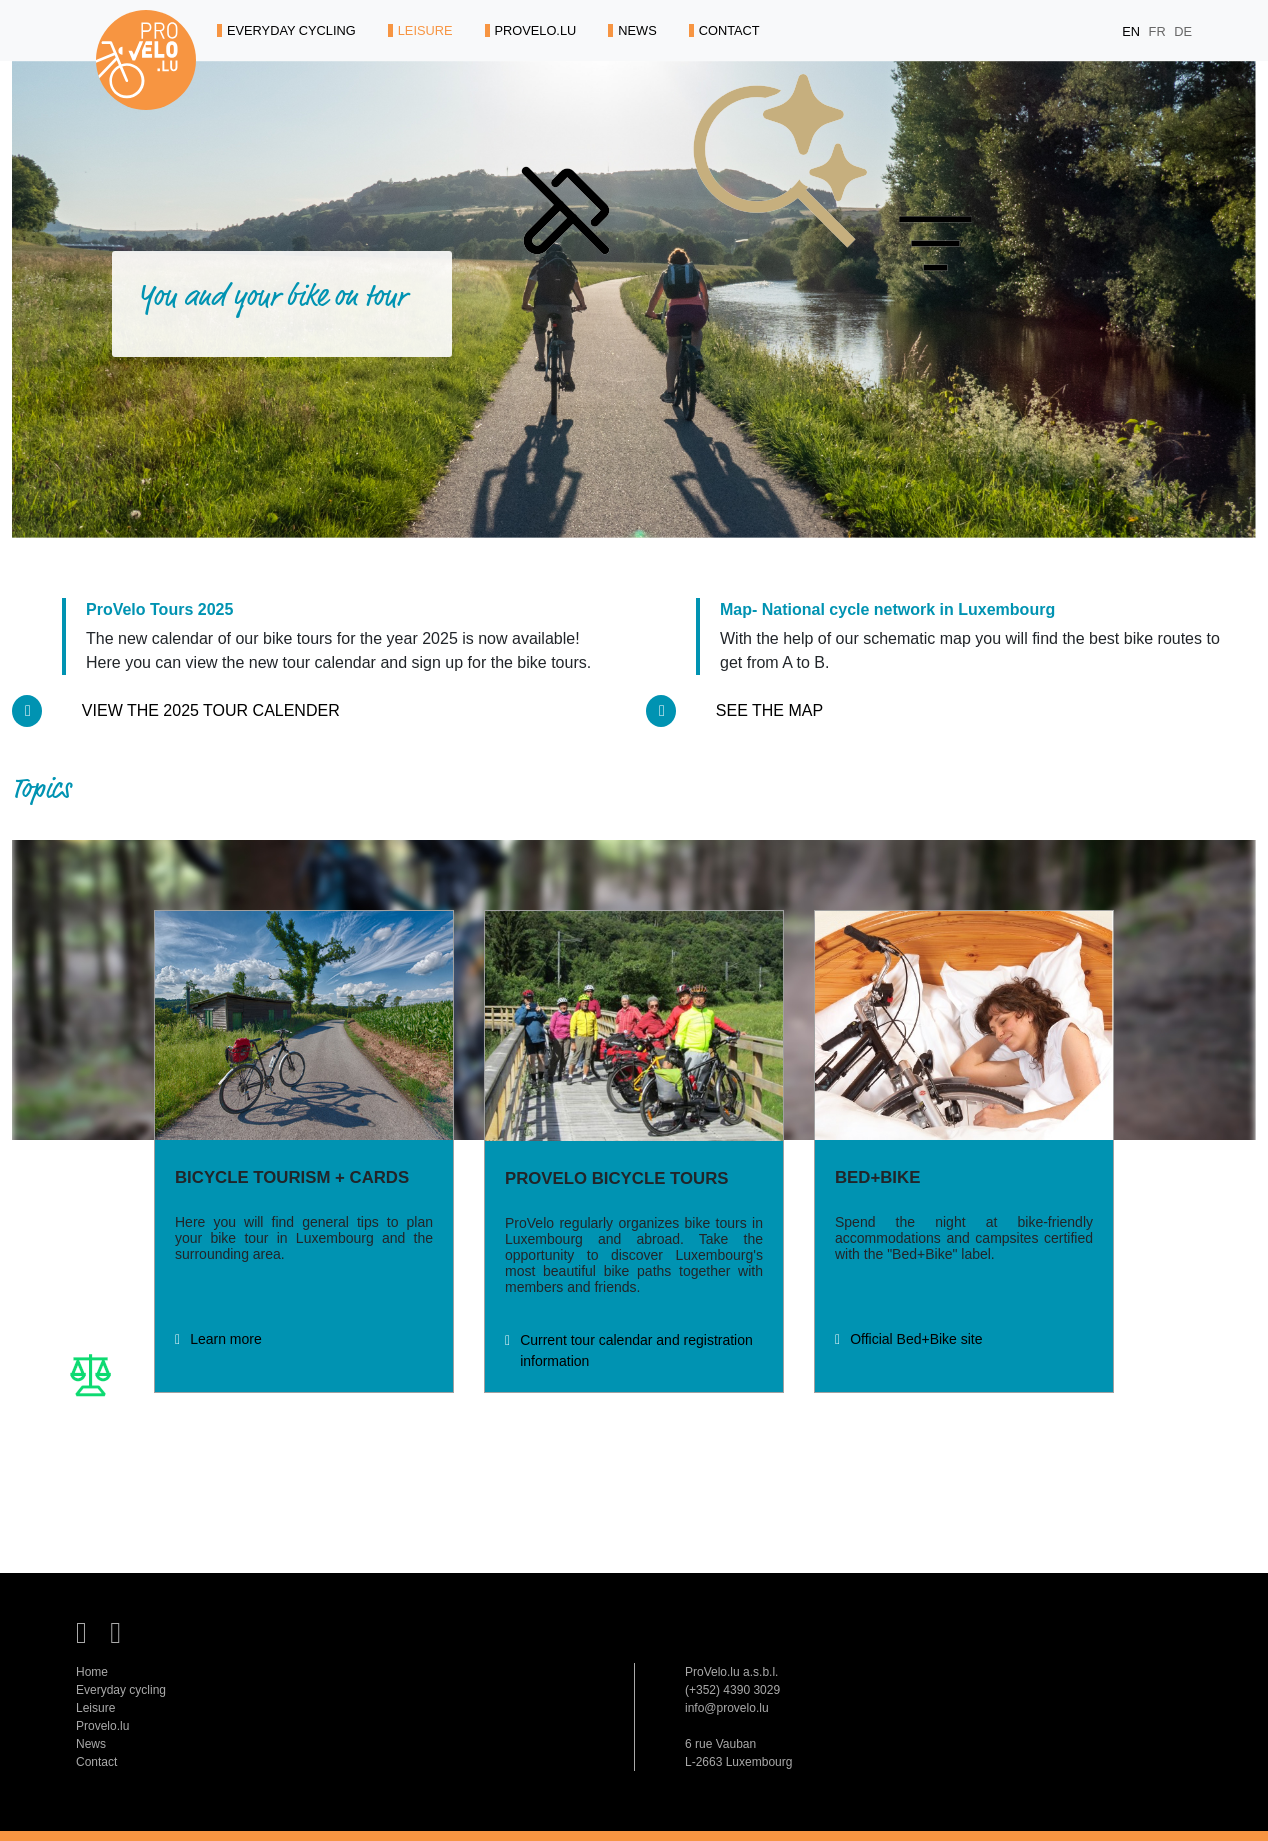 This screenshot has height=1841, width=1268. I want to click on indicates build or construction tools are unavailable, so click(565, 210).